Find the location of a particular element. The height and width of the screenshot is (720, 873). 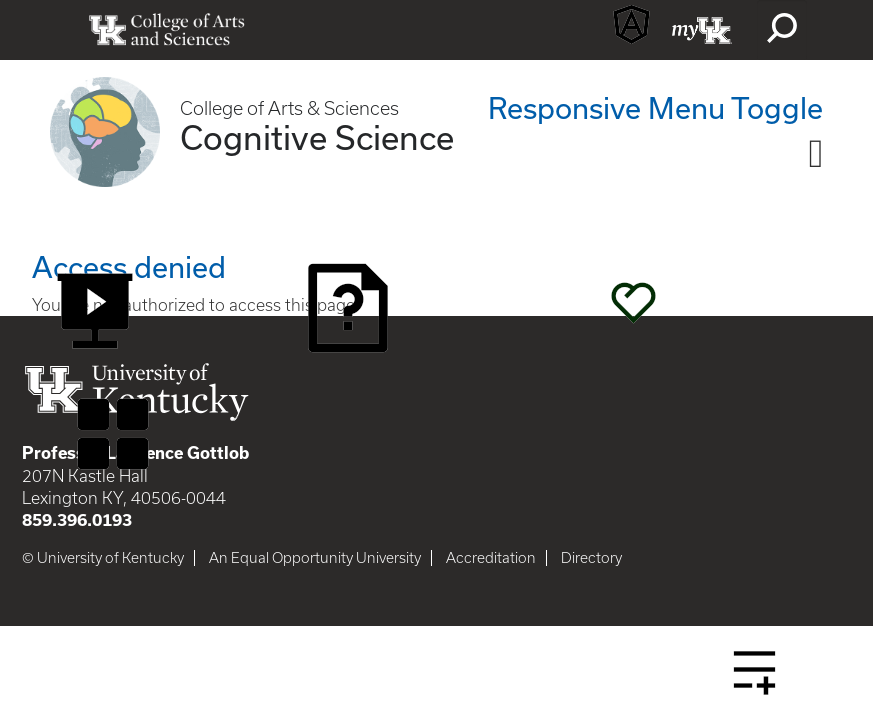

unknown or unrecognized file type is located at coordinates (348, 308).